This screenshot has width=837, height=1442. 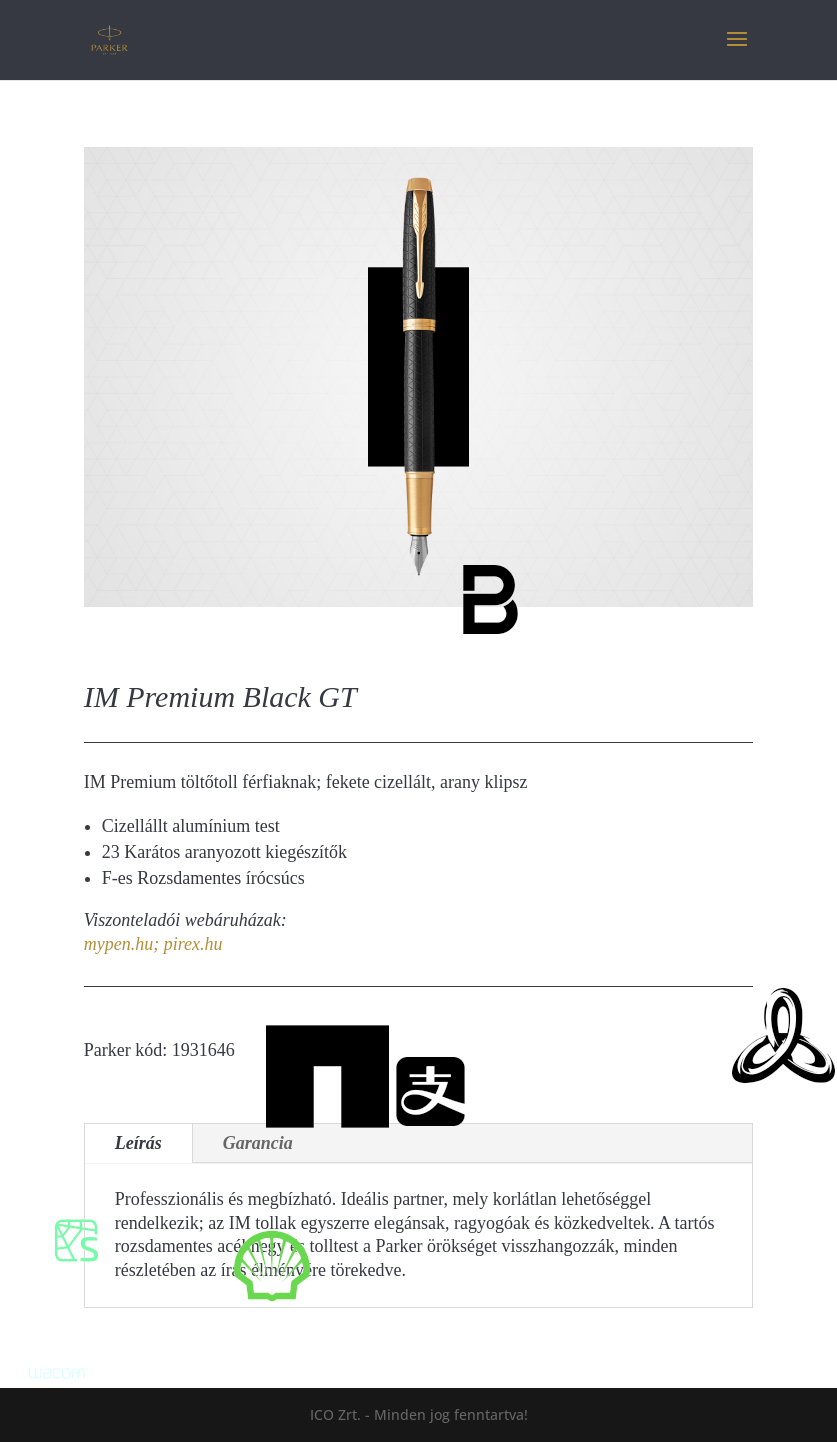 I want to click on NetApp company logo, so click(x=327, y=1076).